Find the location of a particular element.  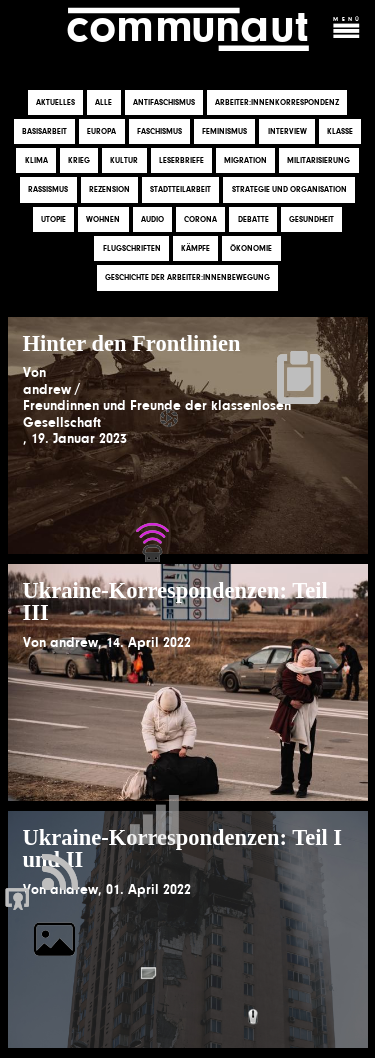

view certificate or credential file is located at coordinates (16, 897).